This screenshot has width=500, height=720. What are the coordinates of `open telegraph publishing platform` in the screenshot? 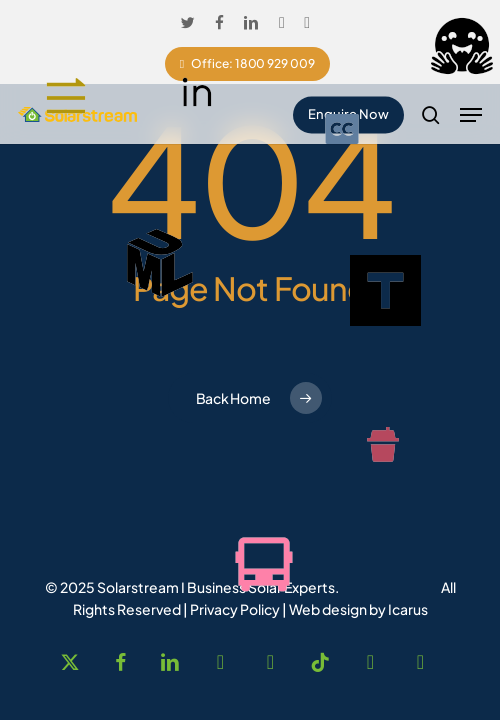 It's located at (385, 290).